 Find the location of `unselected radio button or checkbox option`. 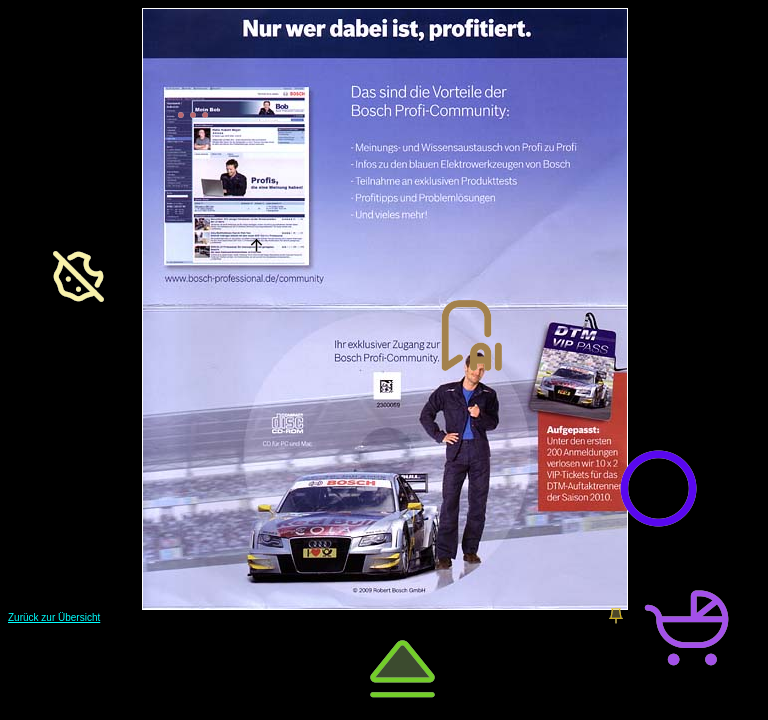

unselected radio button or checkbox option is located at coordinates (658, 488).